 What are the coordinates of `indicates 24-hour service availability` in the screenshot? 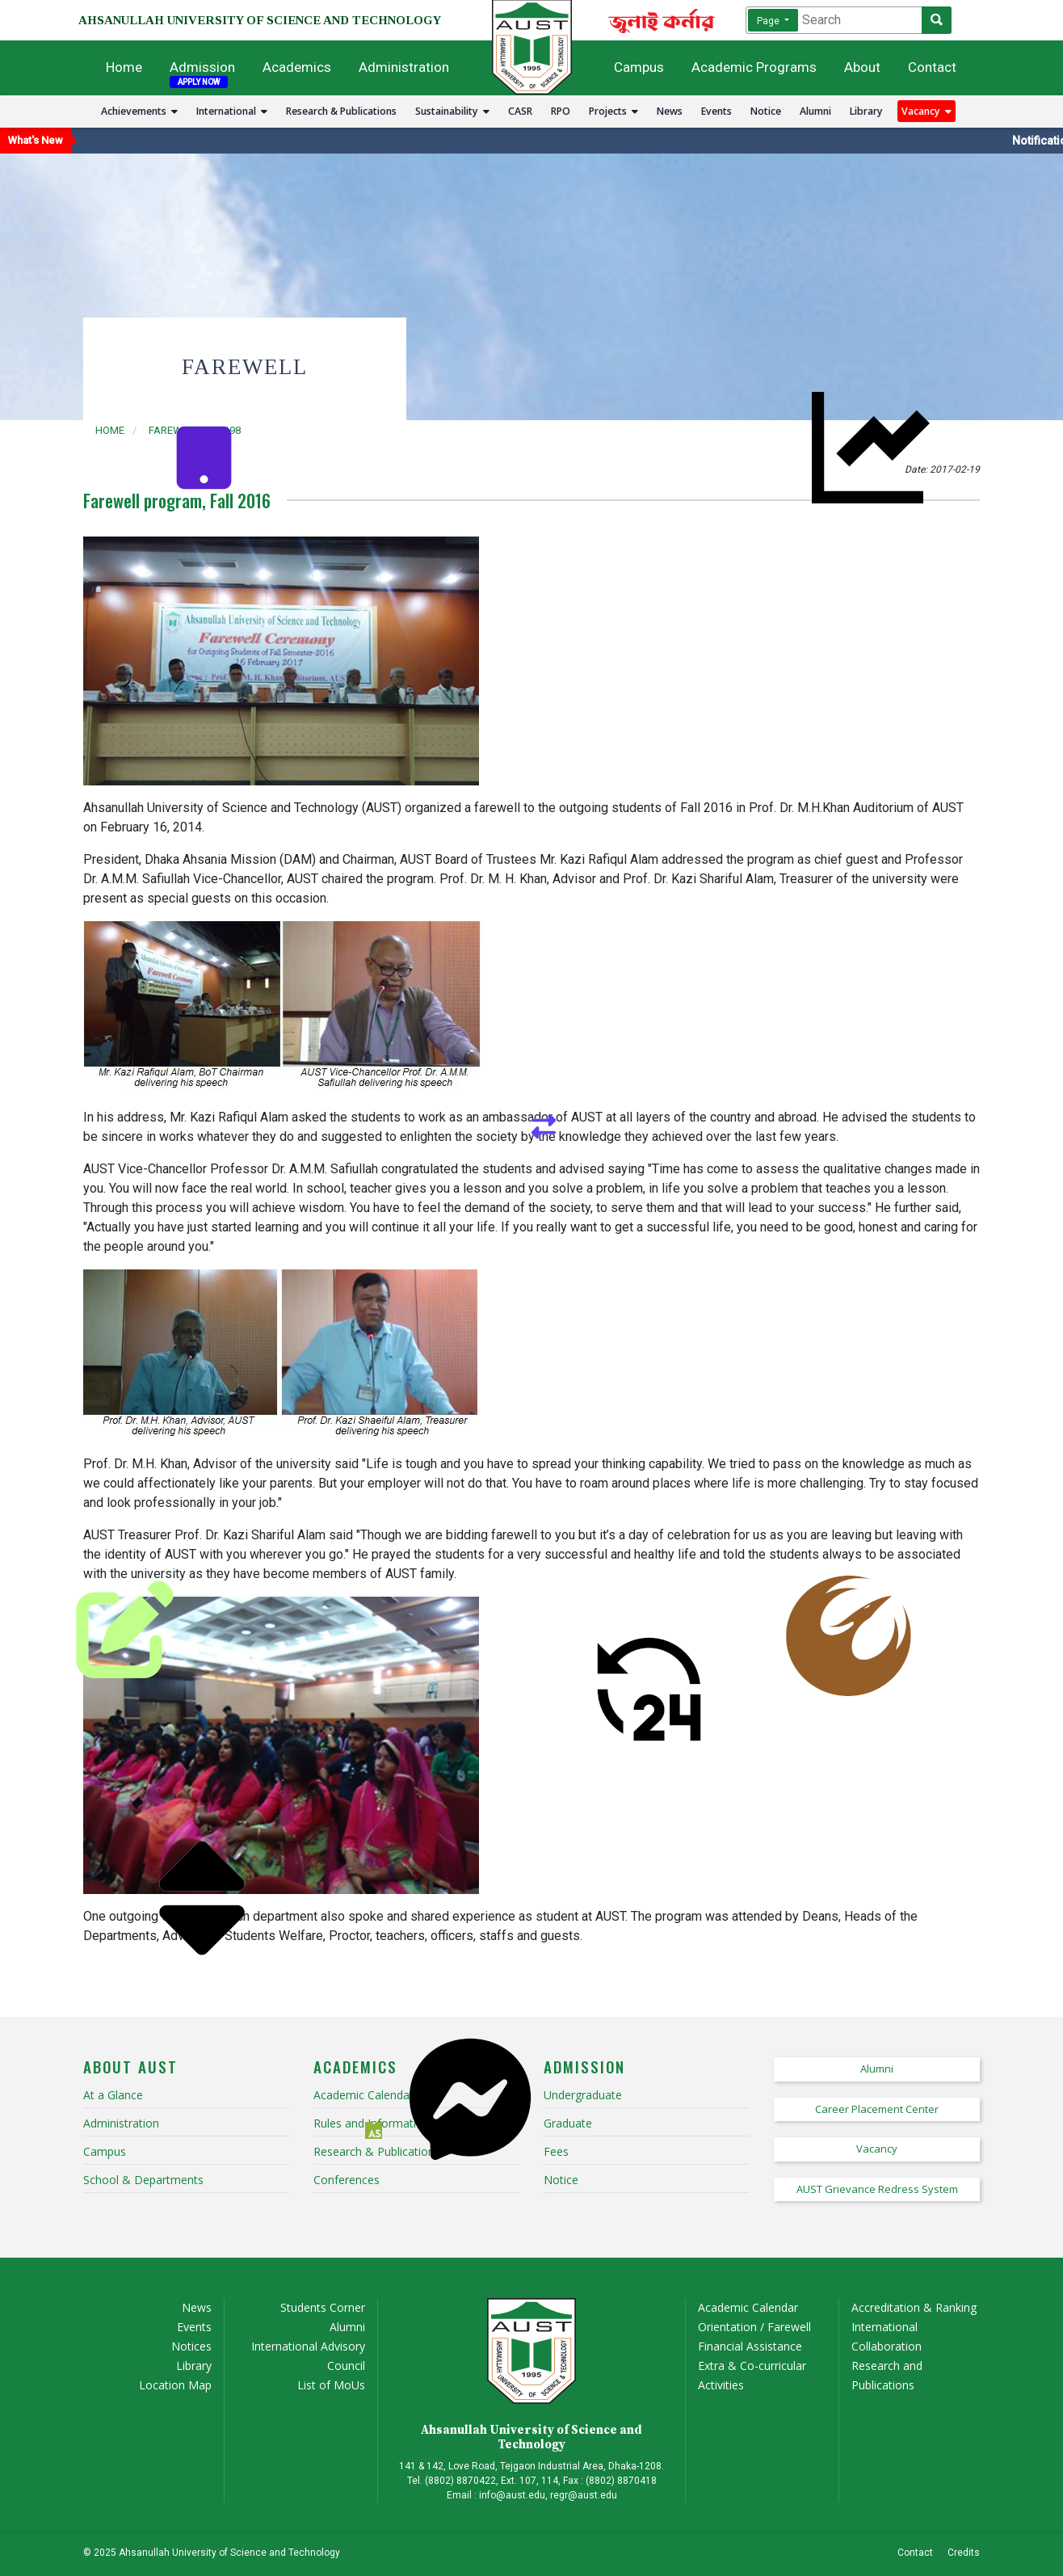 It's located at (649, 1689).